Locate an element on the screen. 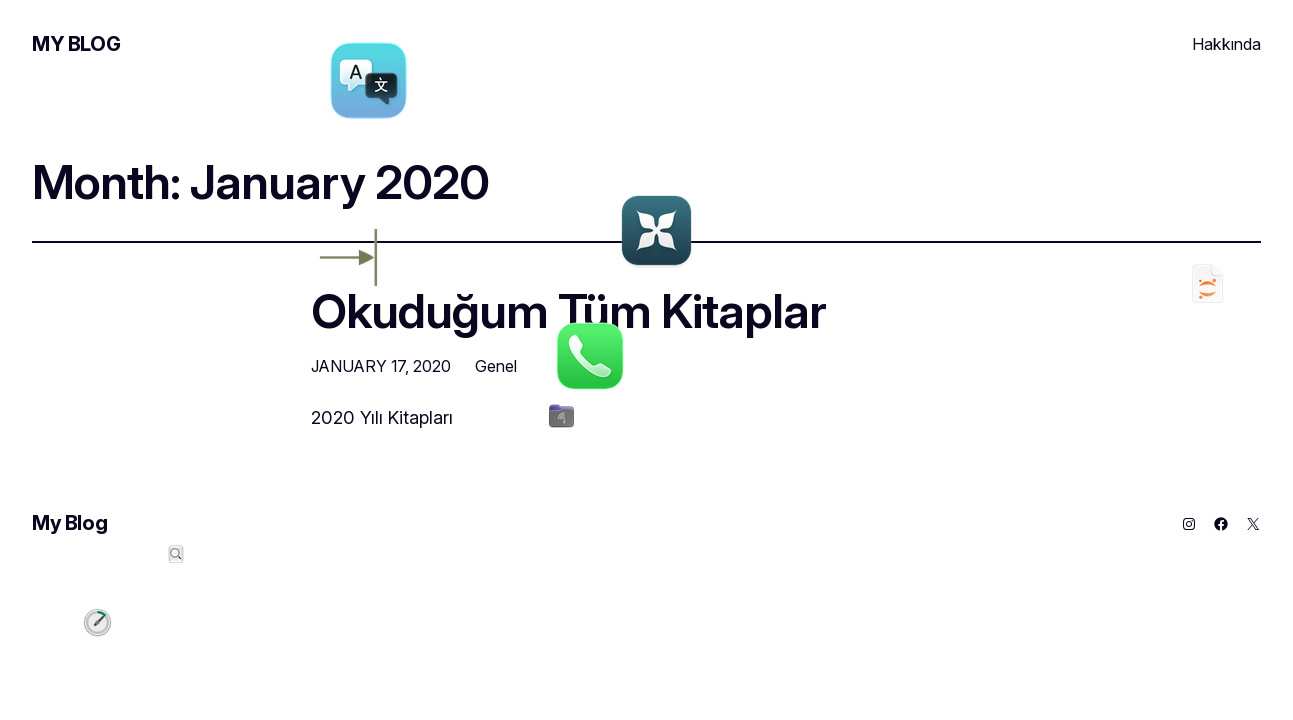 This screenshot has height=720, width=1293. open gnome logs application is located at coordinates (176, 554).